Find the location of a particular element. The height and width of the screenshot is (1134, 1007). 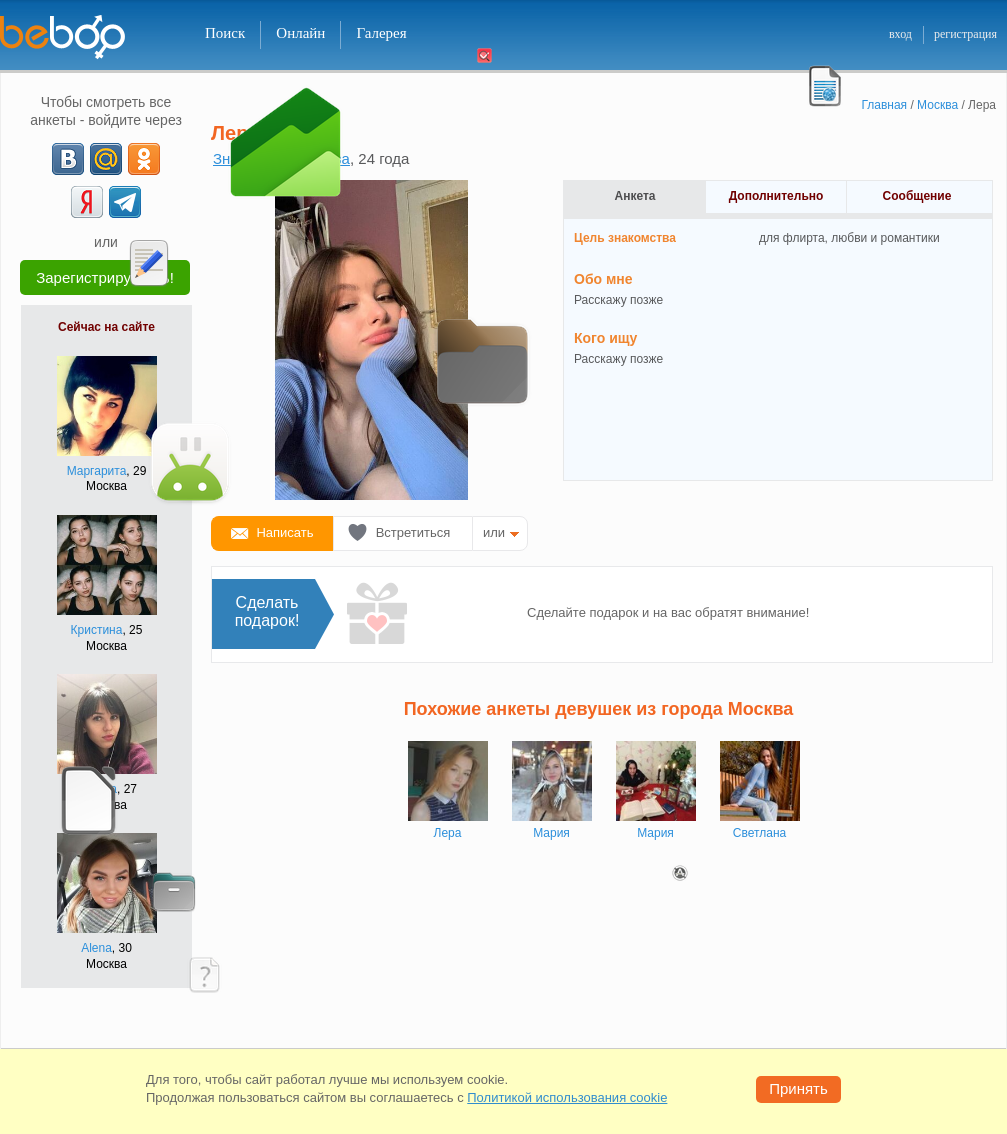

open the file manager application is located at coordinates (174, 892).